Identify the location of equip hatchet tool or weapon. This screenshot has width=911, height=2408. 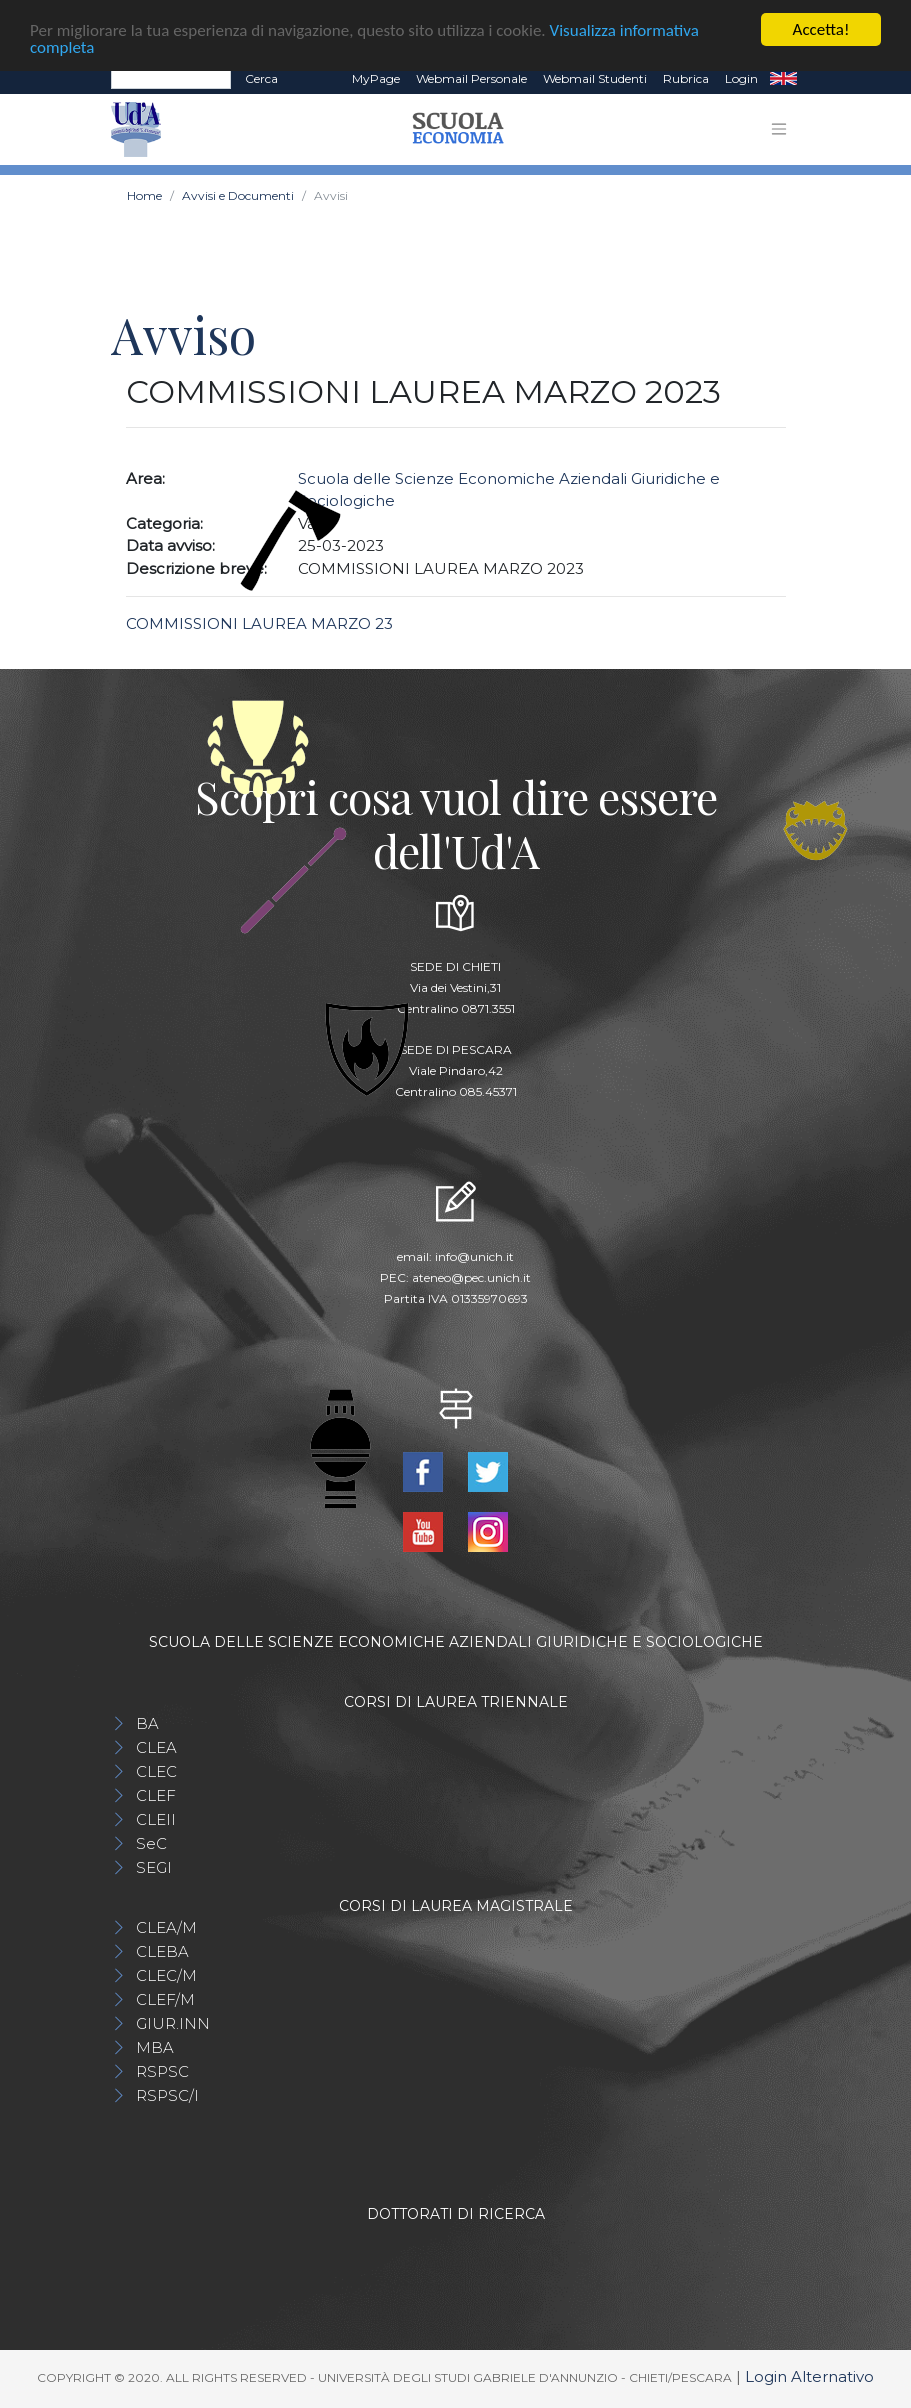
(290, 540).